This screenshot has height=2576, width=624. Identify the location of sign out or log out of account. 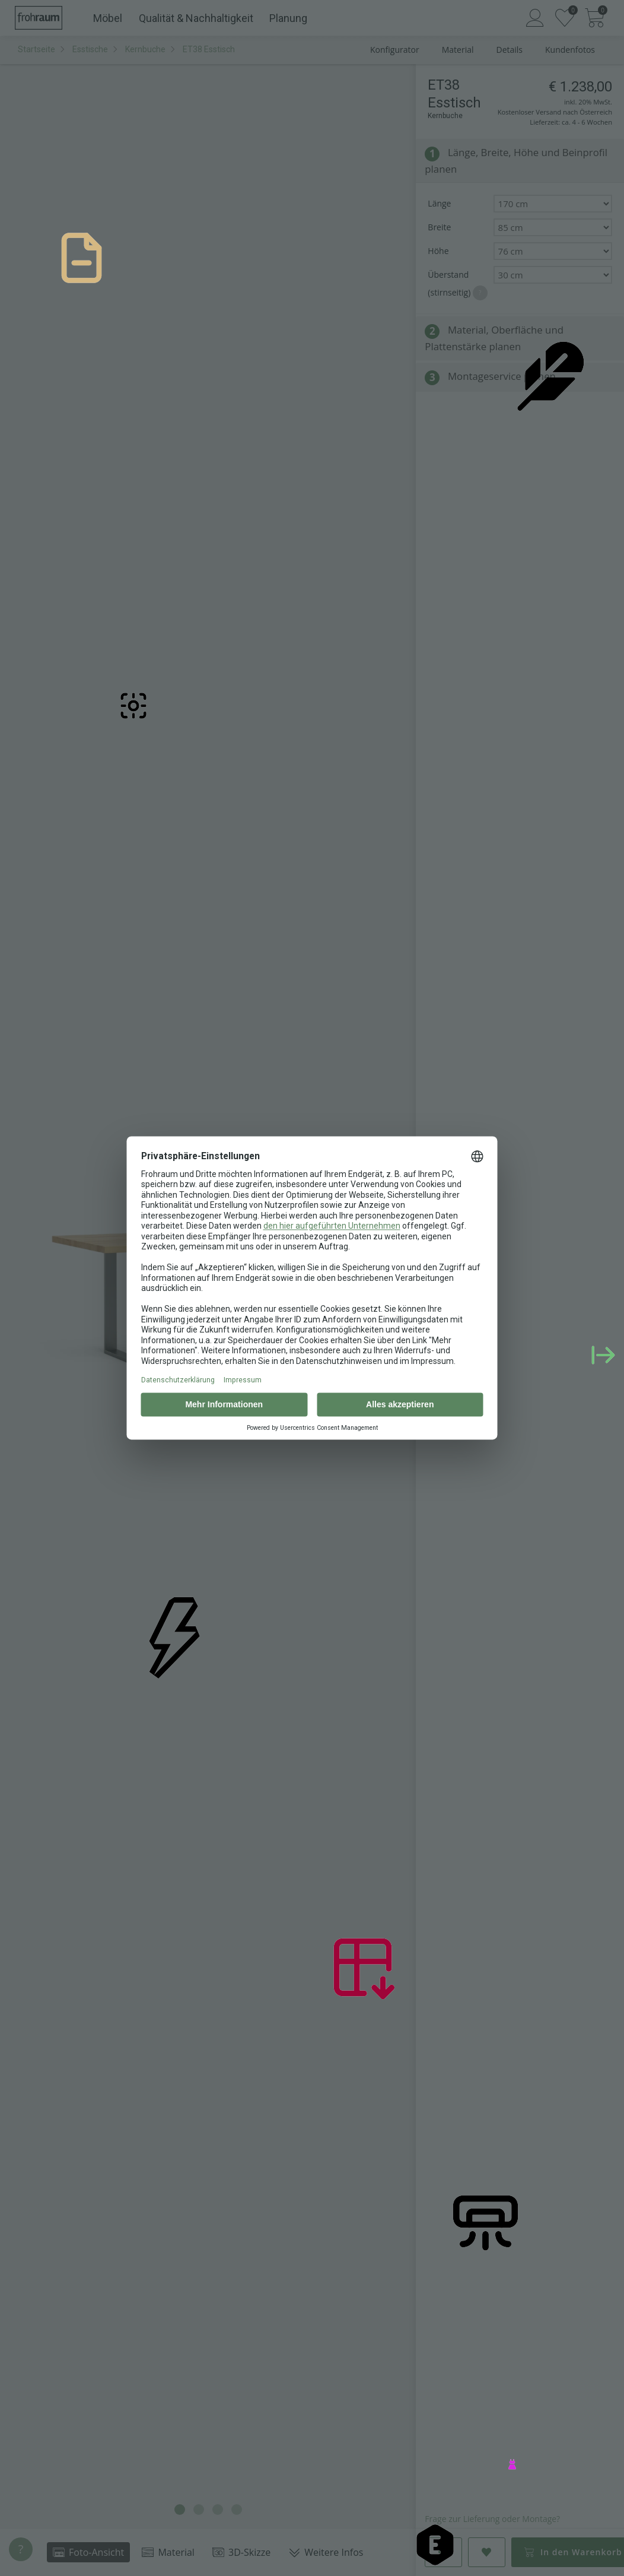
(603, 1355).